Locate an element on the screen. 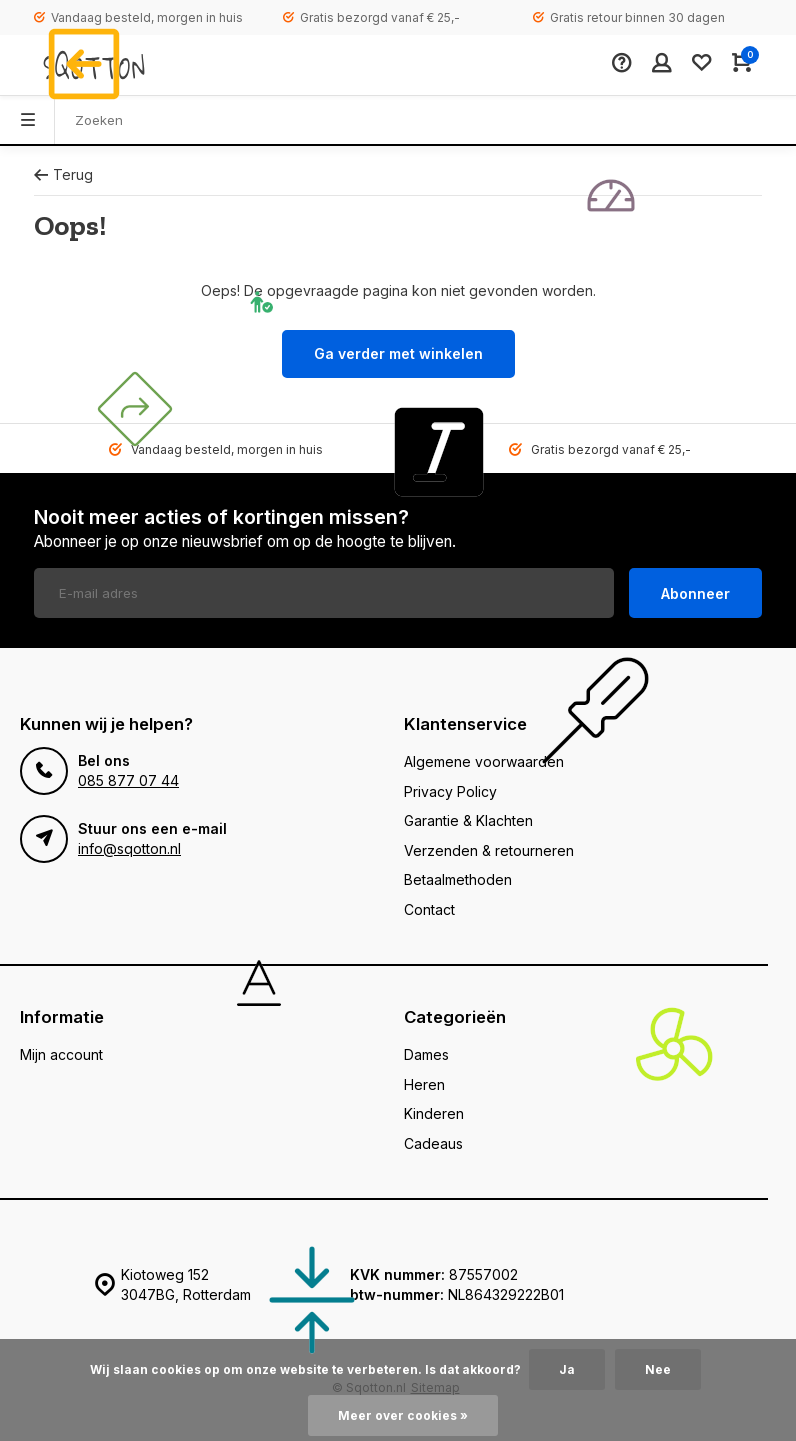  navigate back to the previous screen is located at coordinates (84, 64).